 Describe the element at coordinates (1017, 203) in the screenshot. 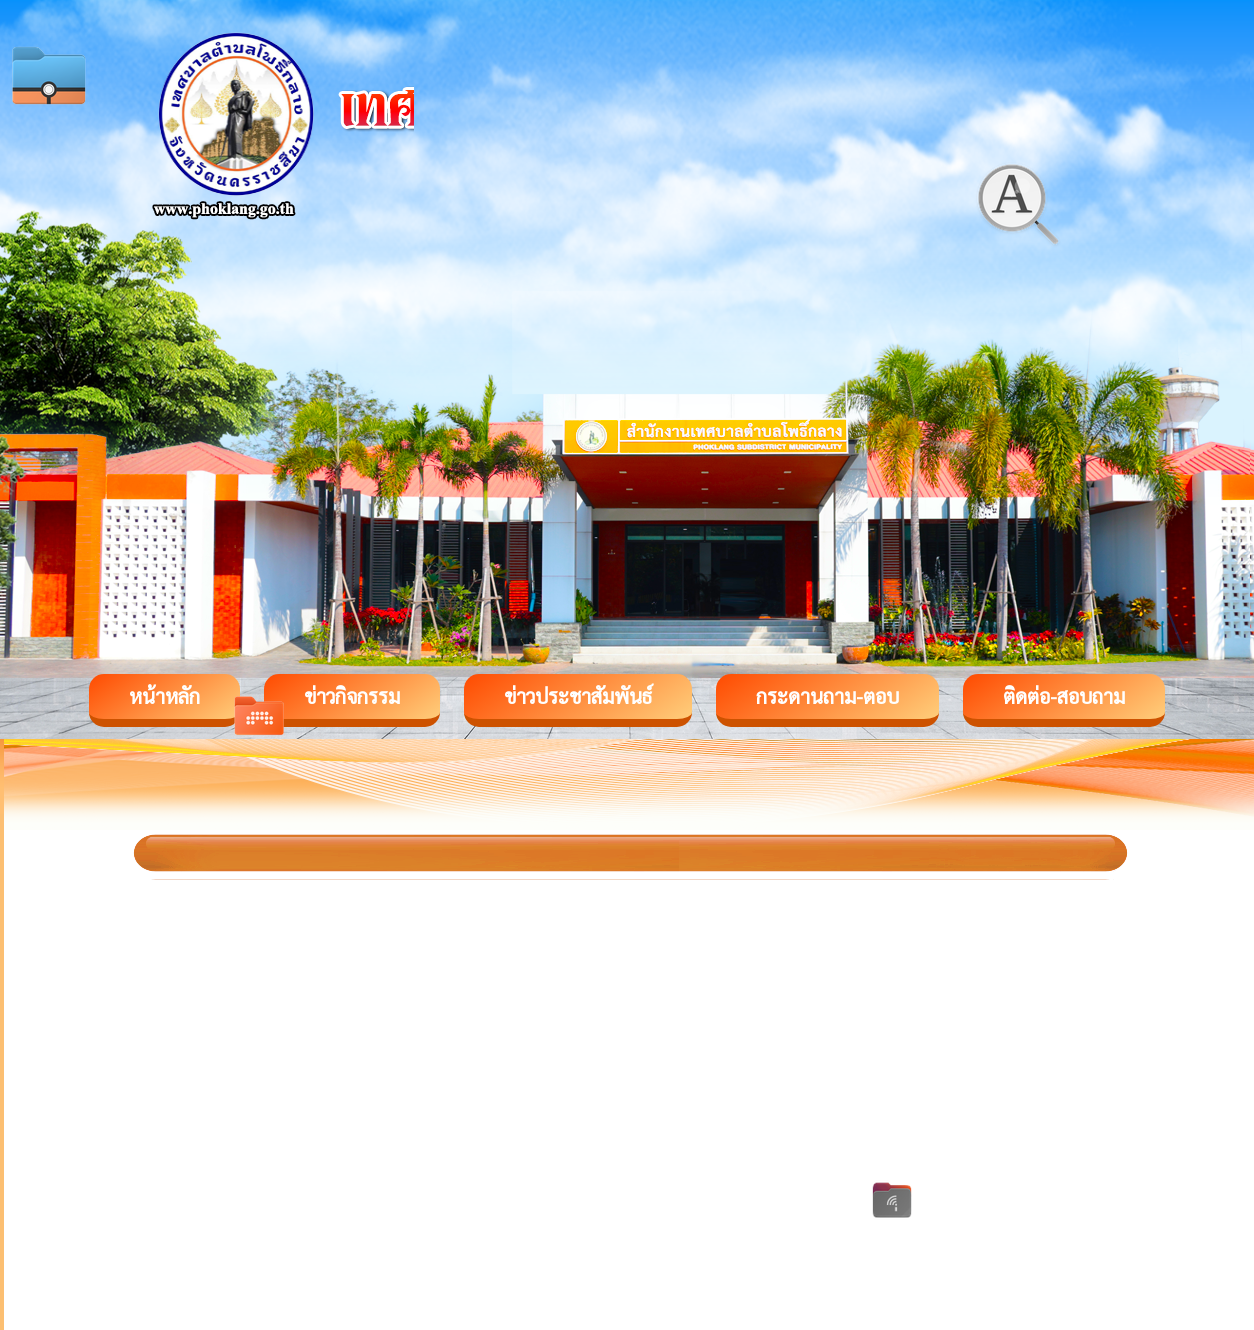

I see `search within a project` at that location.